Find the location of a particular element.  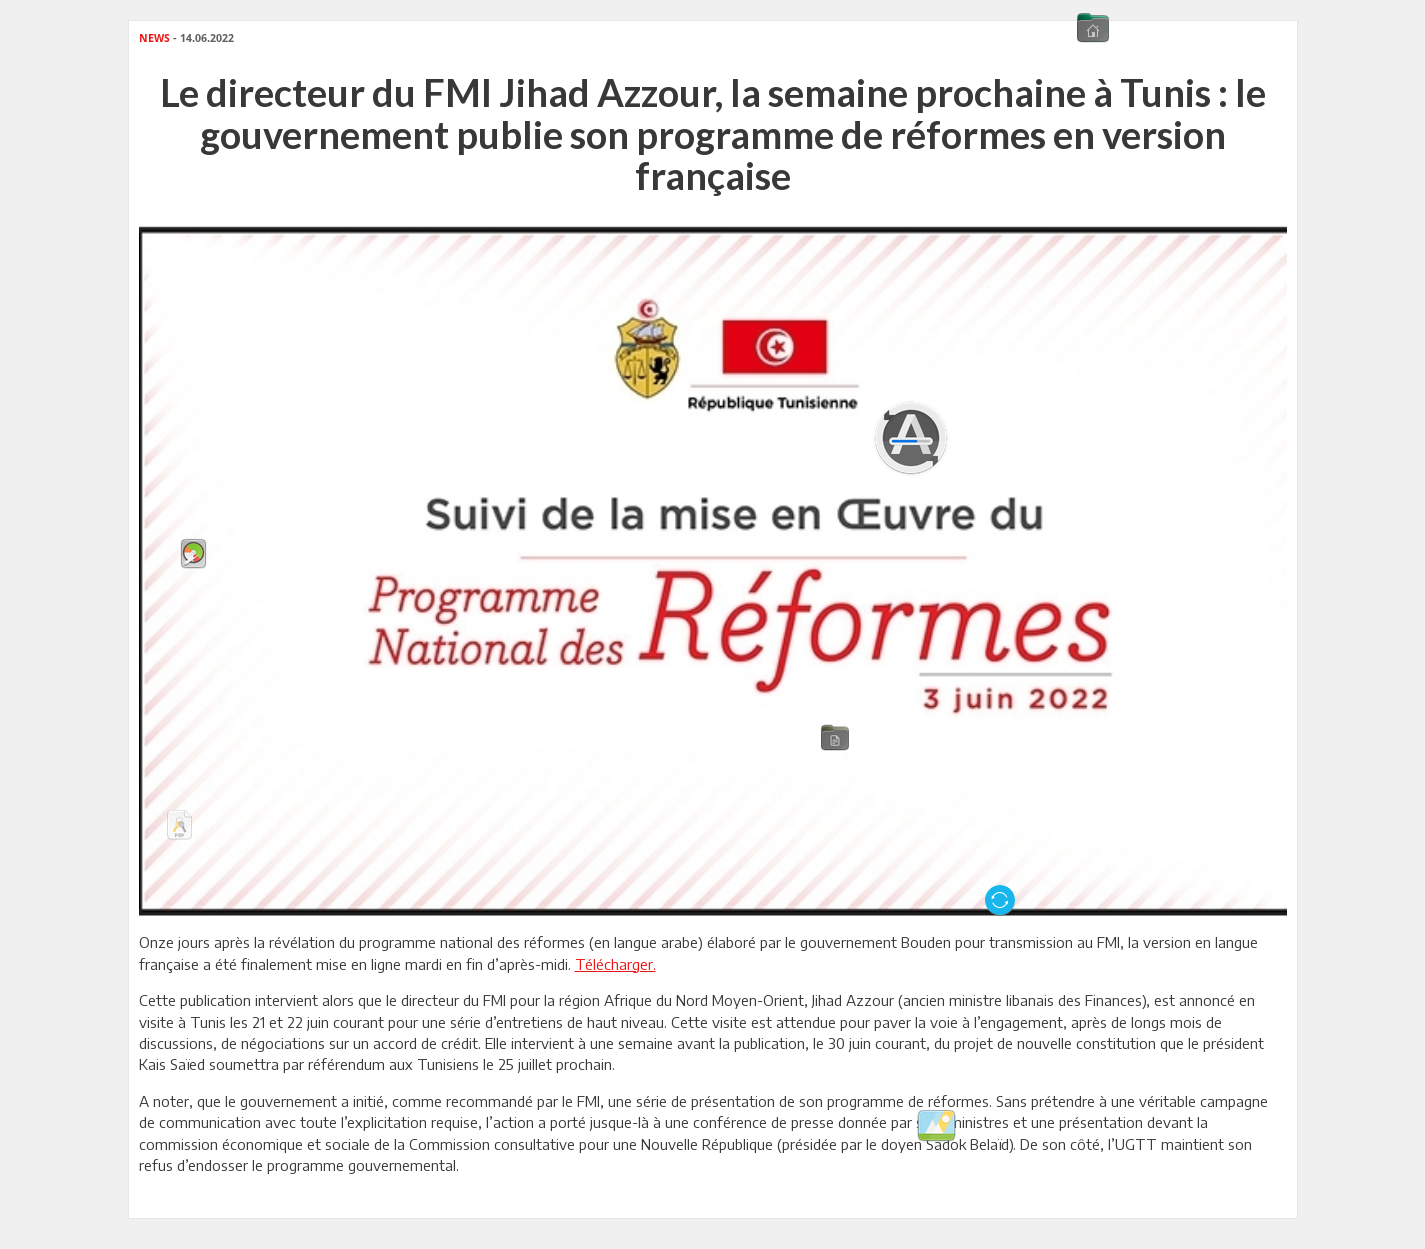

open the photos app is located at coordinates (936, 1125).